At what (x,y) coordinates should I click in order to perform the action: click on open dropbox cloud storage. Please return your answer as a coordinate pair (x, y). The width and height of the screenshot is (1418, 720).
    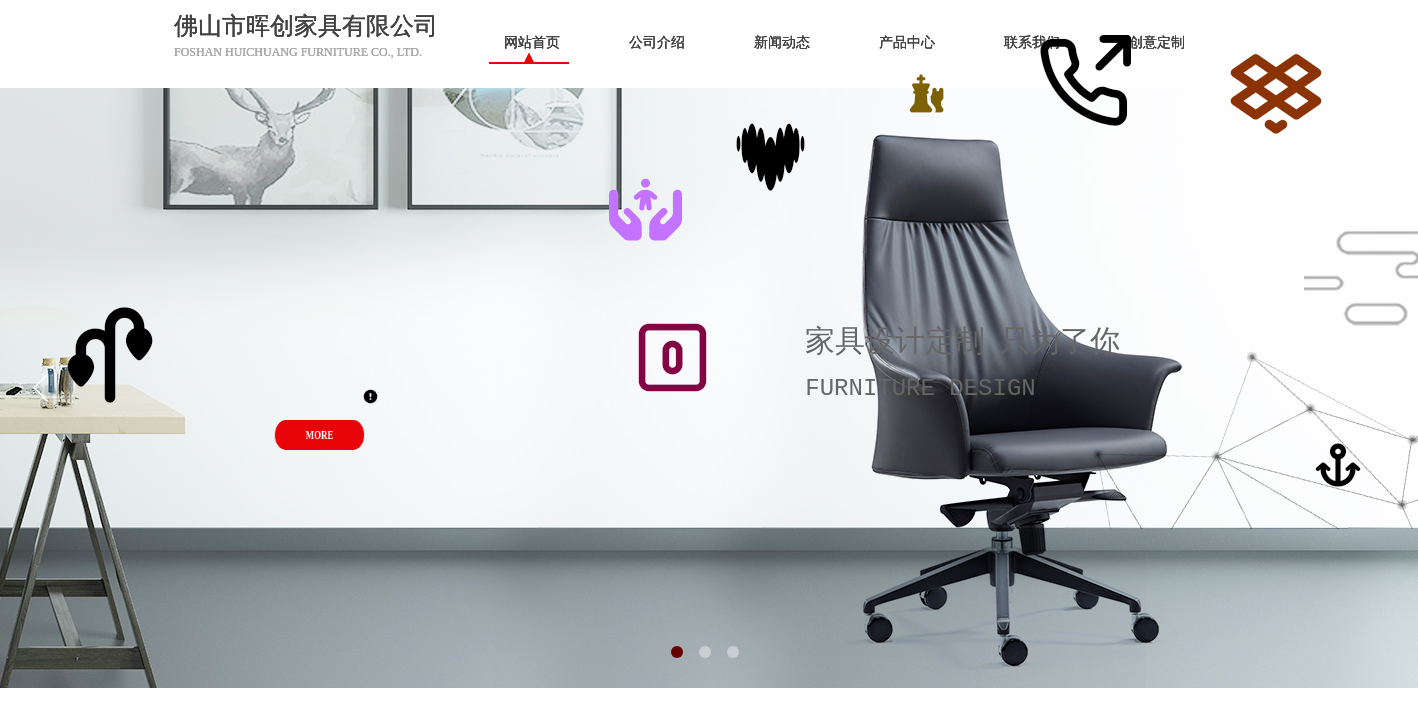
    Looking at the image, I should click on (1276, 90).